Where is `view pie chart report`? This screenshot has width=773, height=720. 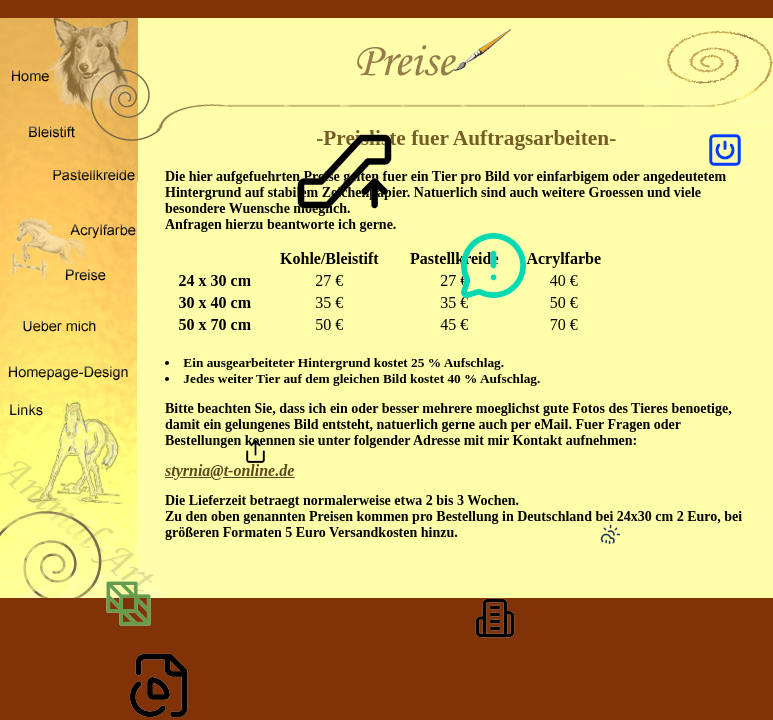
view pie chart report is located at coordinates (161, 685).